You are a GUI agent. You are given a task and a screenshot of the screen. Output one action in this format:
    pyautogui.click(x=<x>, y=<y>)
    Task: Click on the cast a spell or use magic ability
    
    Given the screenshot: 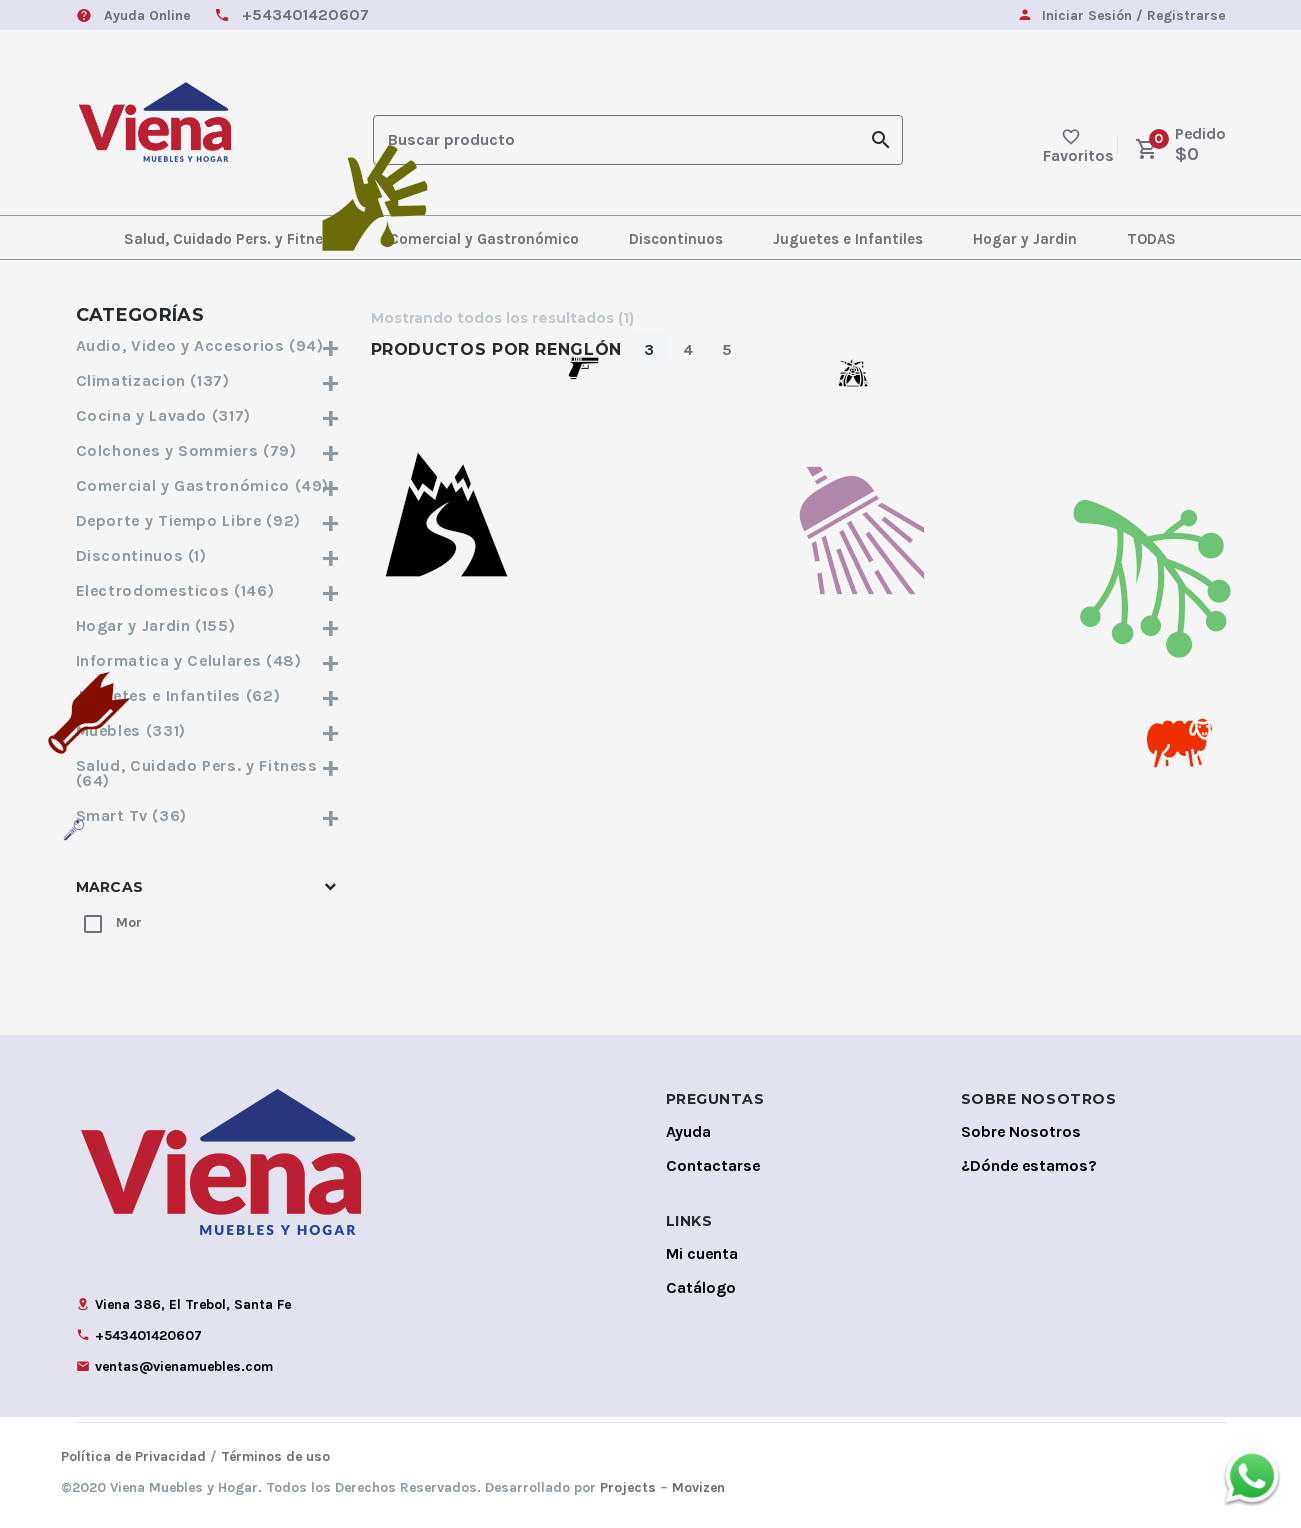 What is the action you would take?
    pyautogui.click(x=75, y=829)
    